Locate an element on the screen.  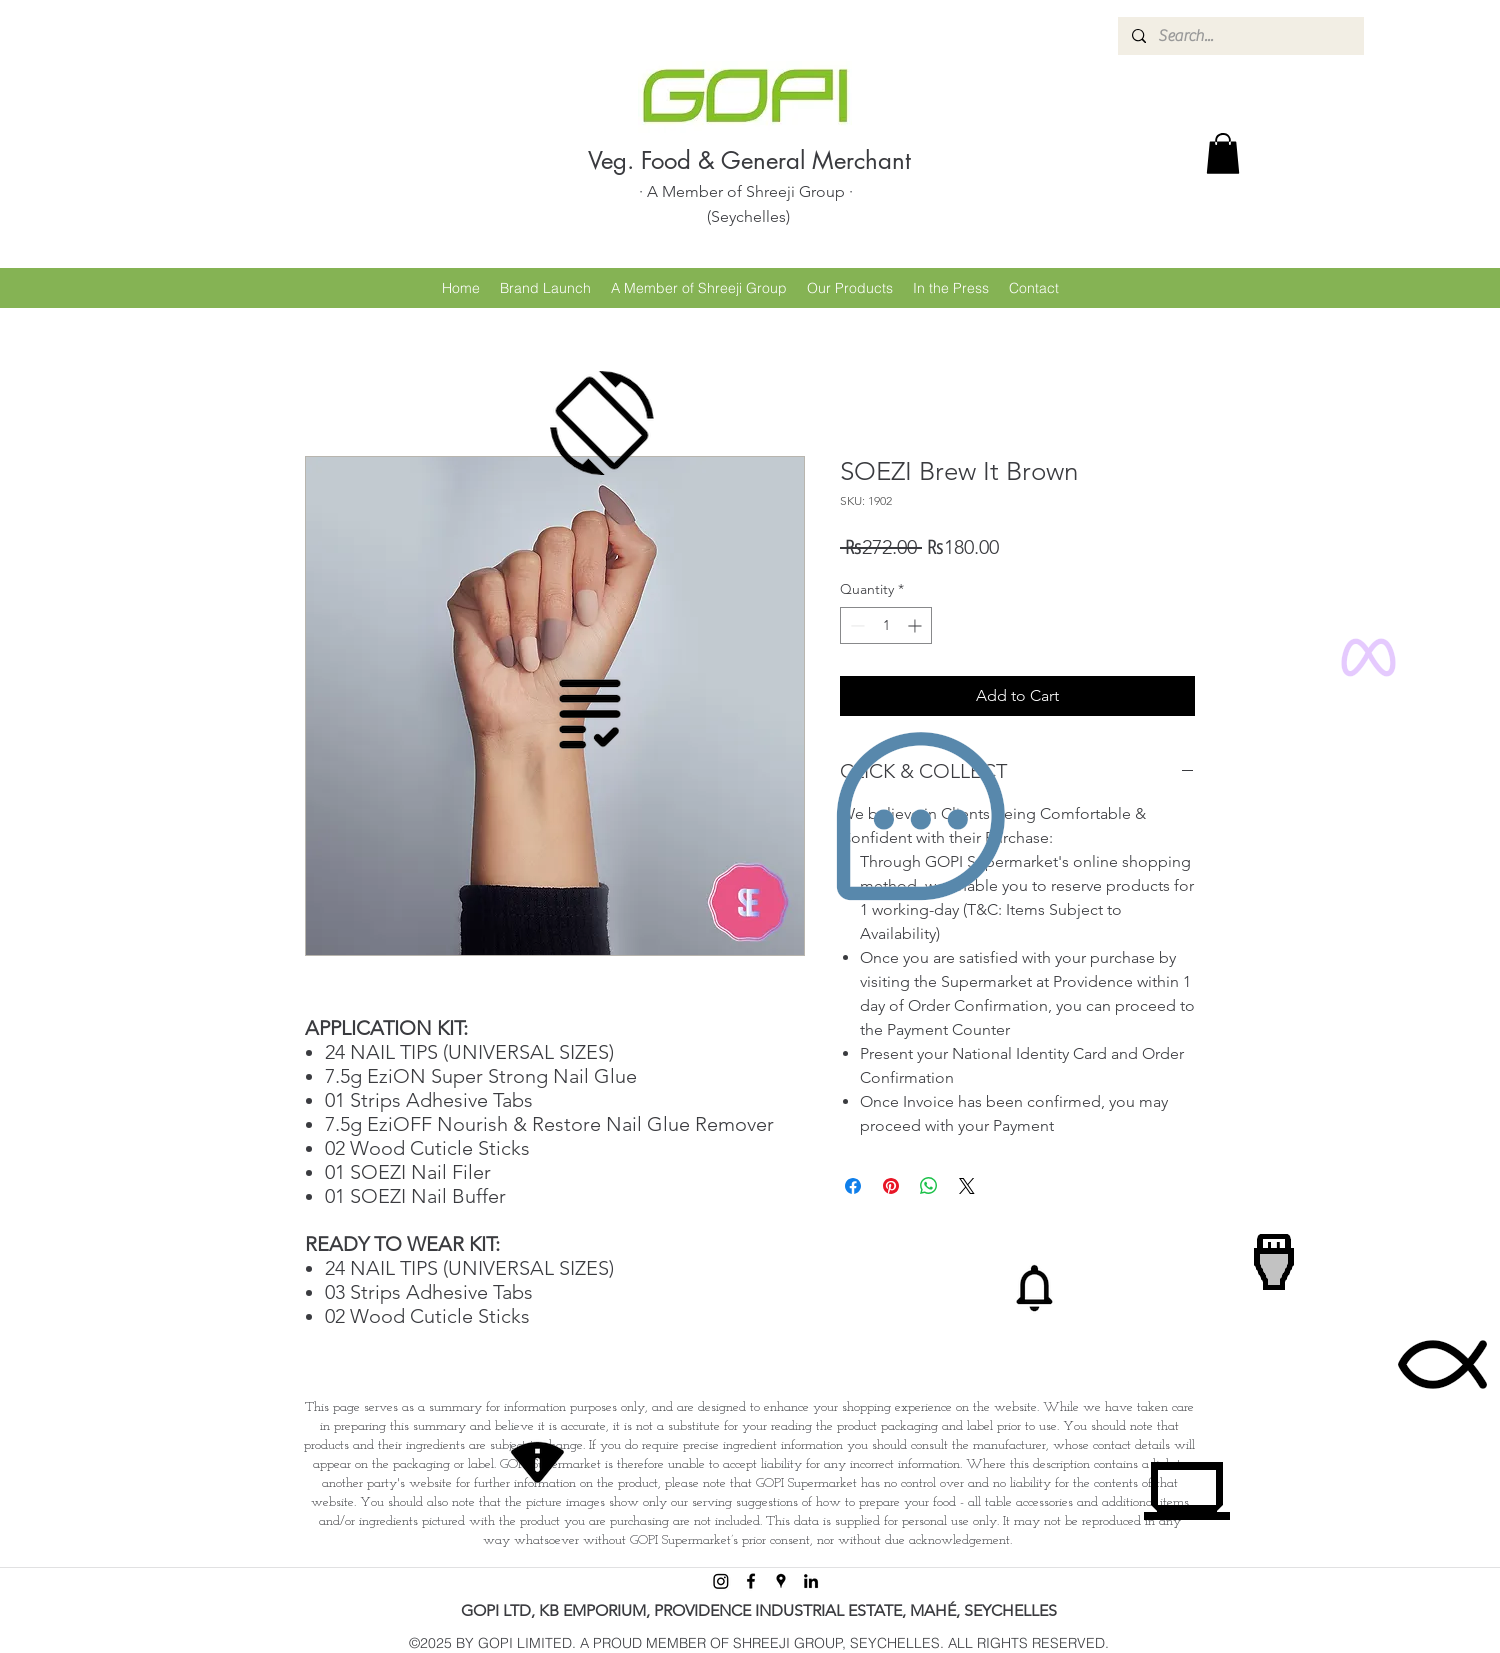
configure HDMI input settings is located at coordinates (1274, 1262).